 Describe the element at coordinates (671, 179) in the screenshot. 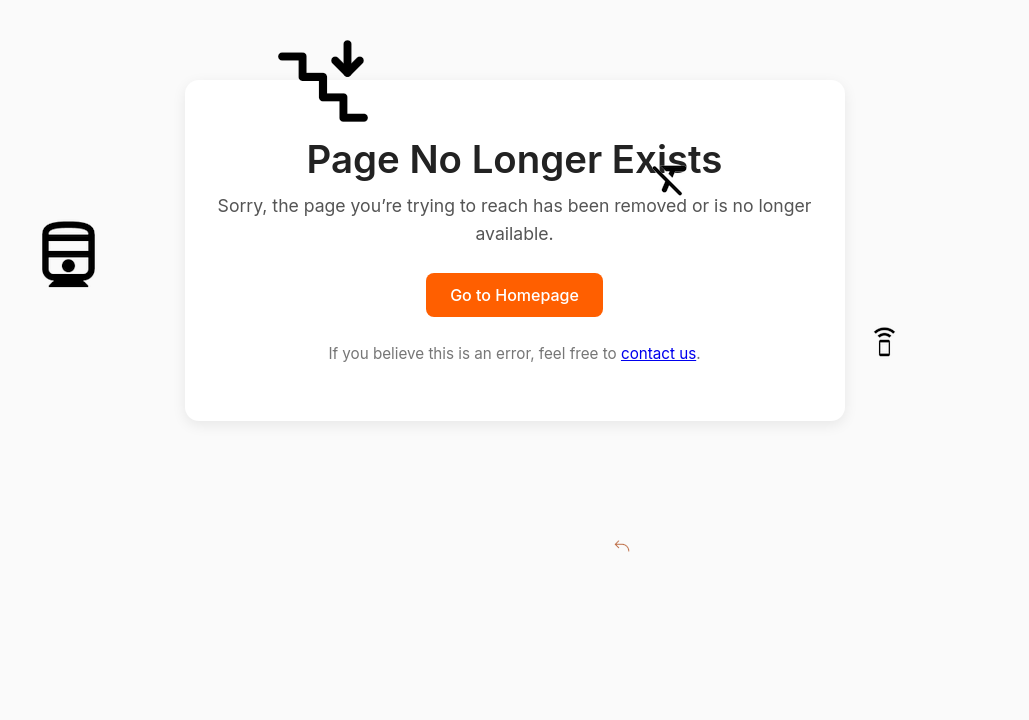

I see `clear text formatting` at that location.